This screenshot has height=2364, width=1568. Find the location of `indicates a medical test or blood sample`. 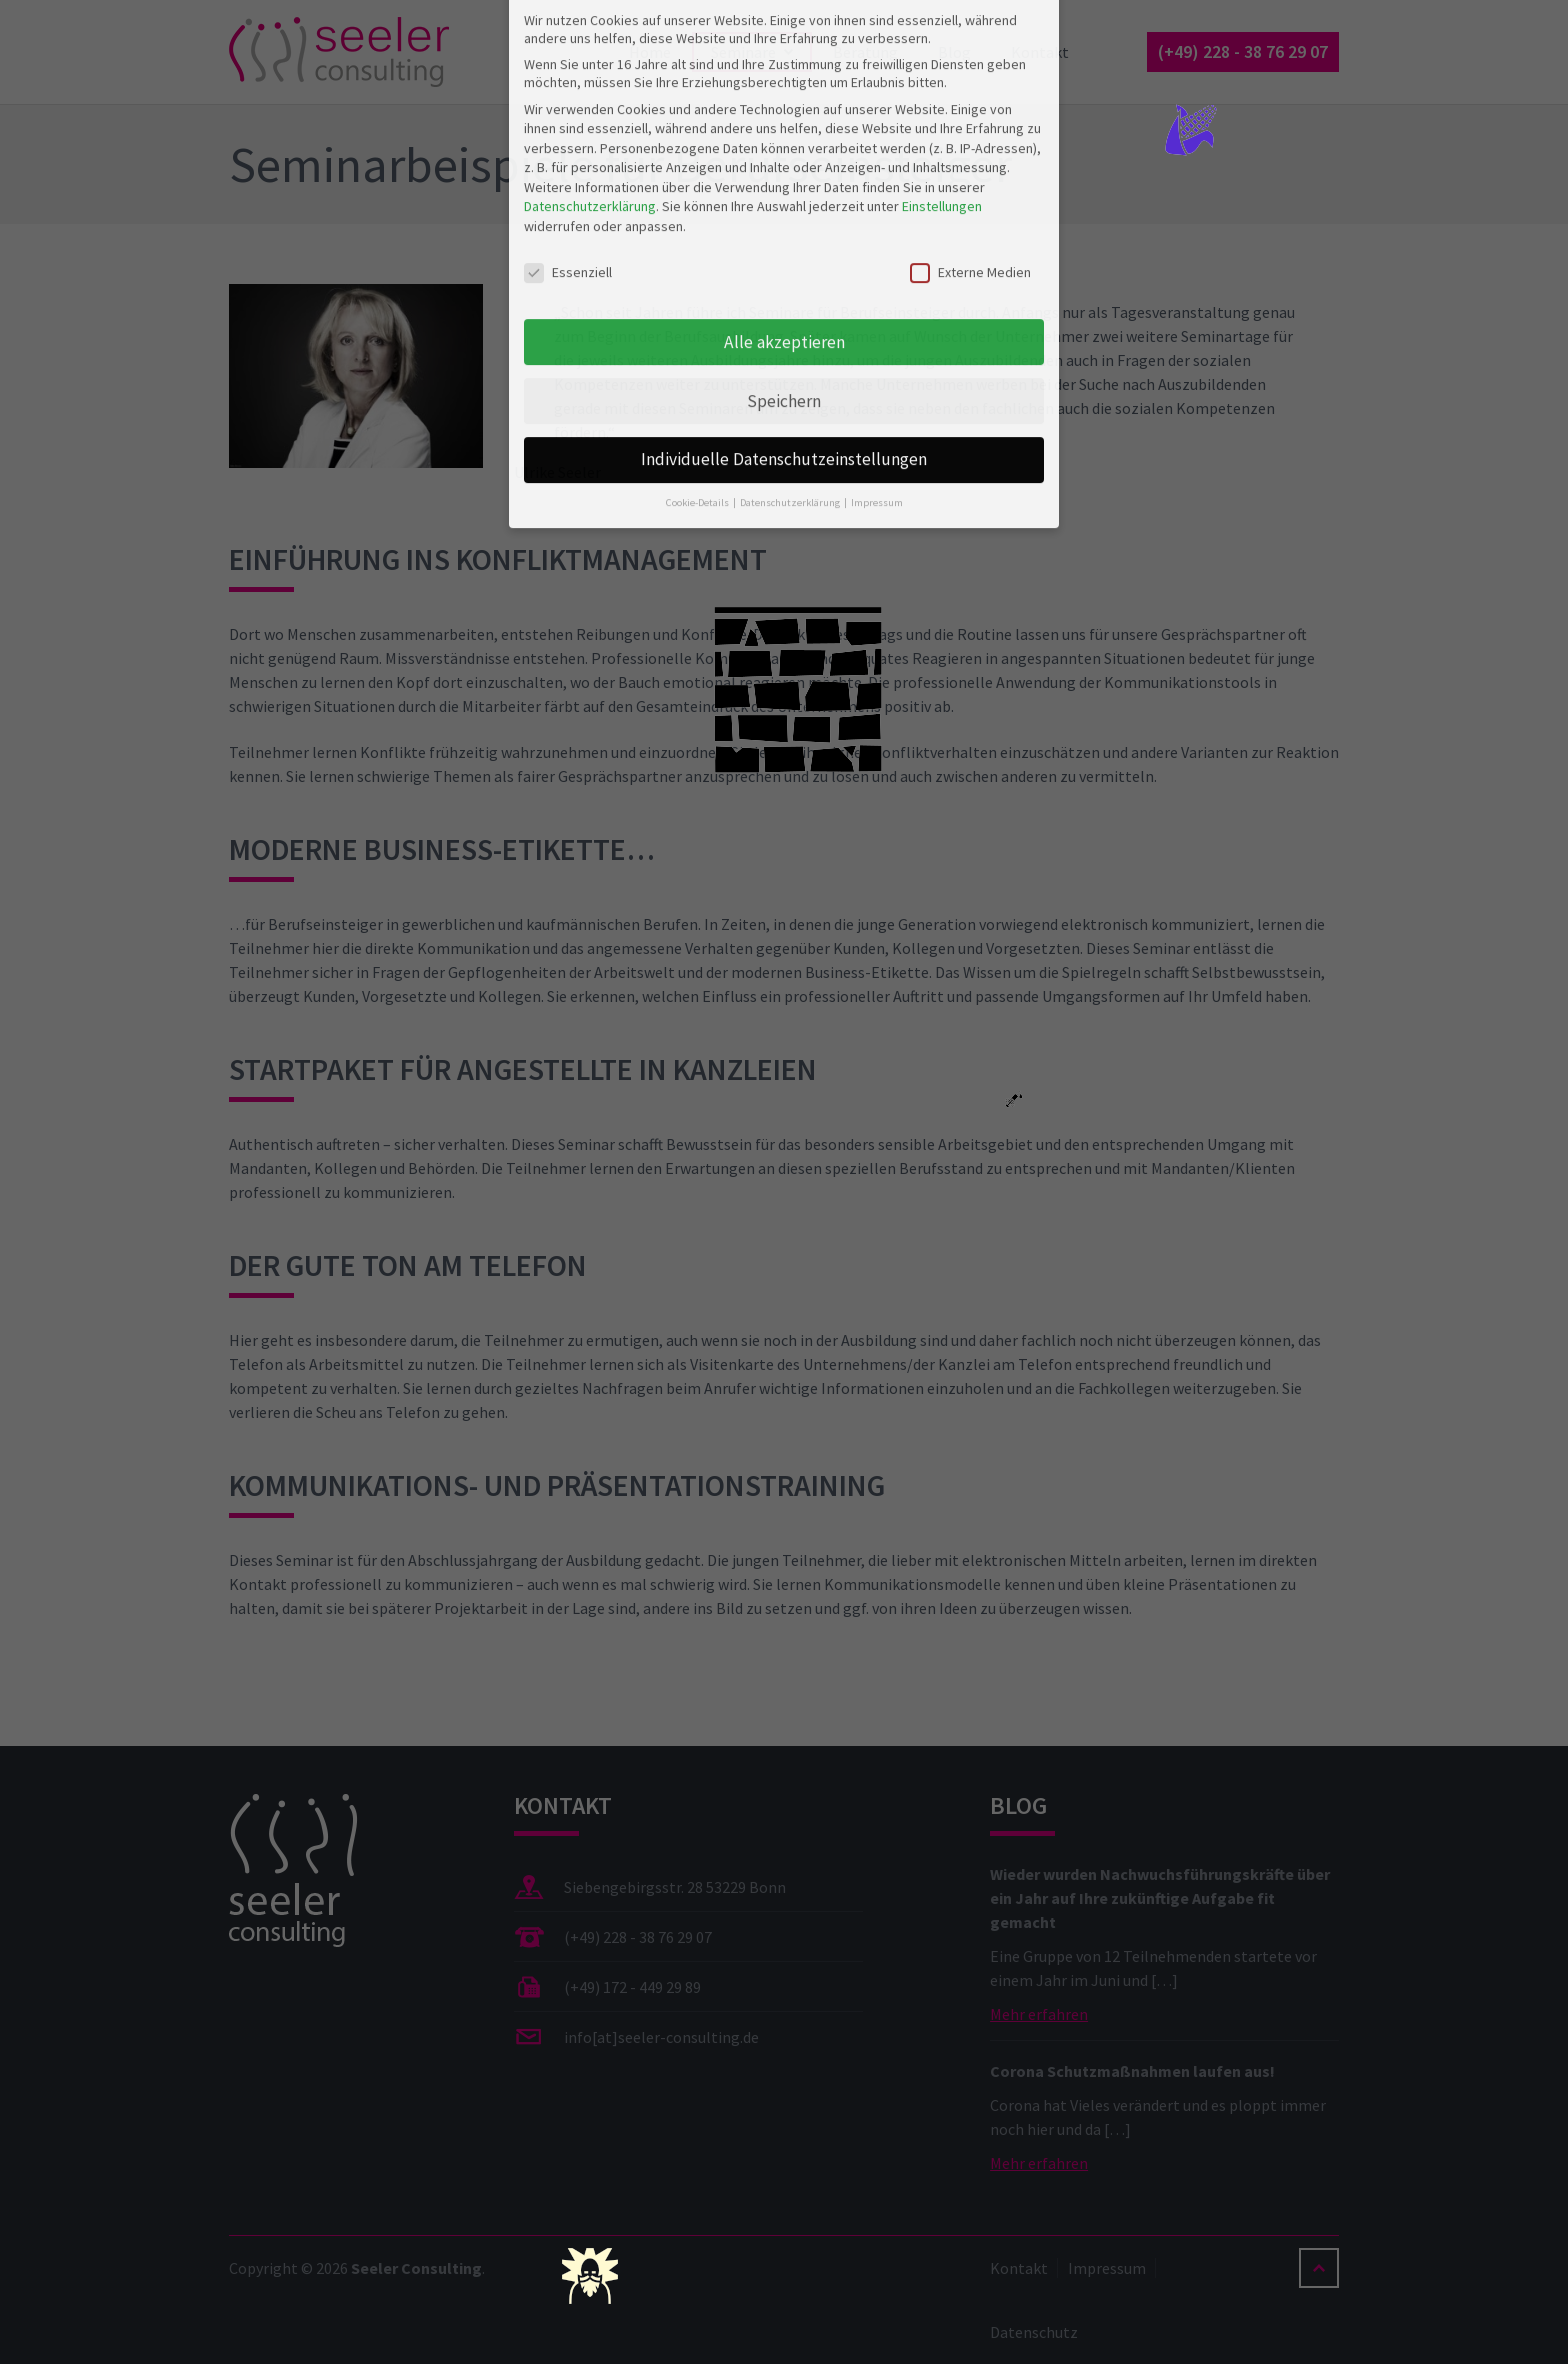

indicates a medical test or blood sample is located at coordinates (1014, 1099).